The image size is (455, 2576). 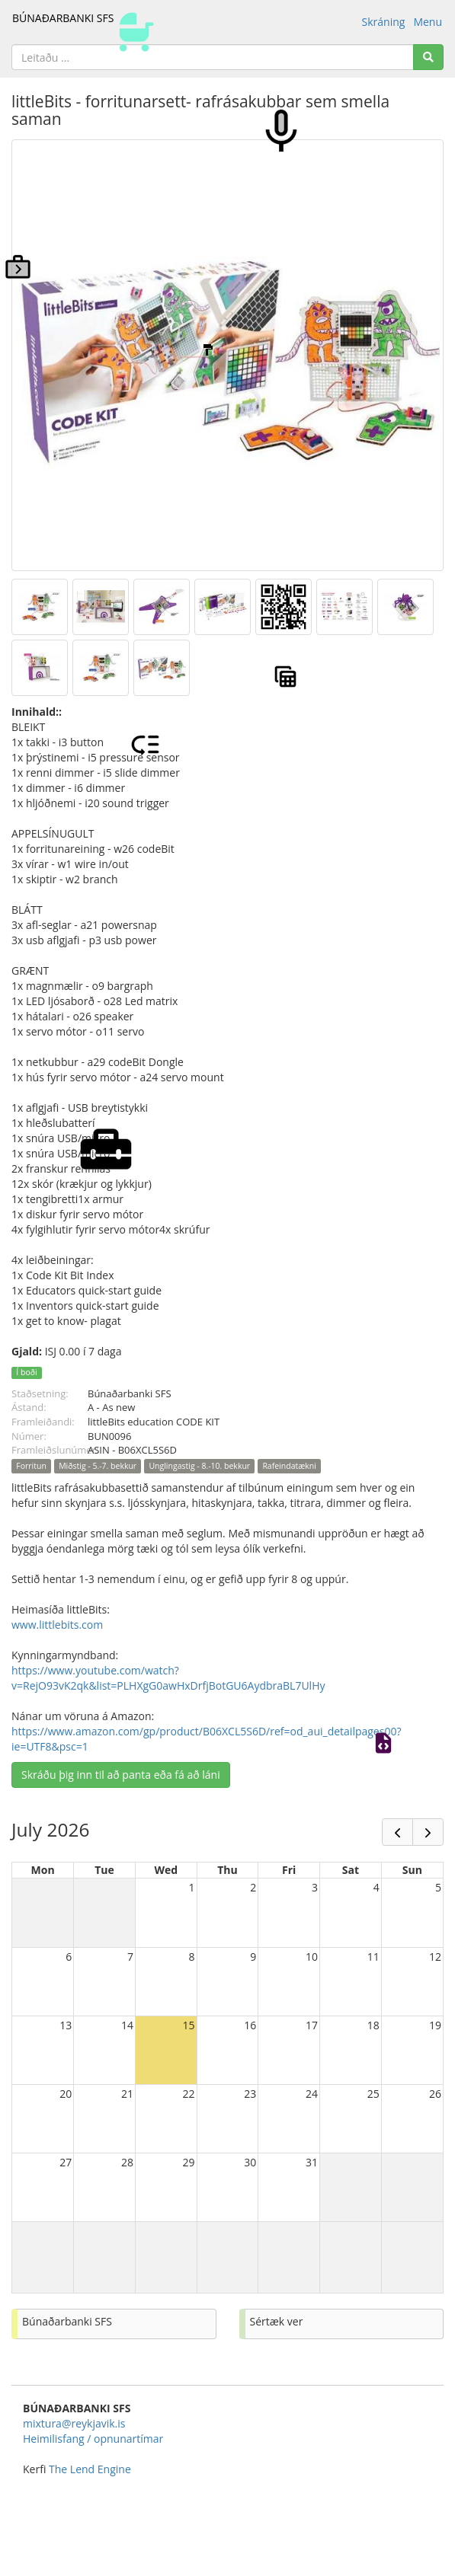 What do you see at coordinates (207, 350) in the screenshot?
I see `apply formatting style to selected content` at bounding box center [207, 350].